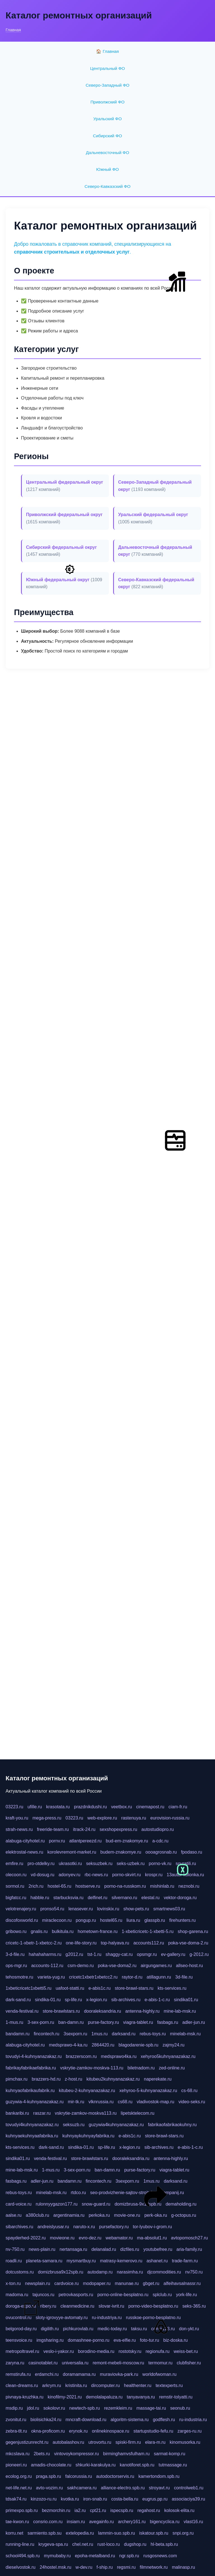  What do you see at coordinates (155, 2197) in the screenshot?
I see `share this content` at bounding box center [155, 2197].